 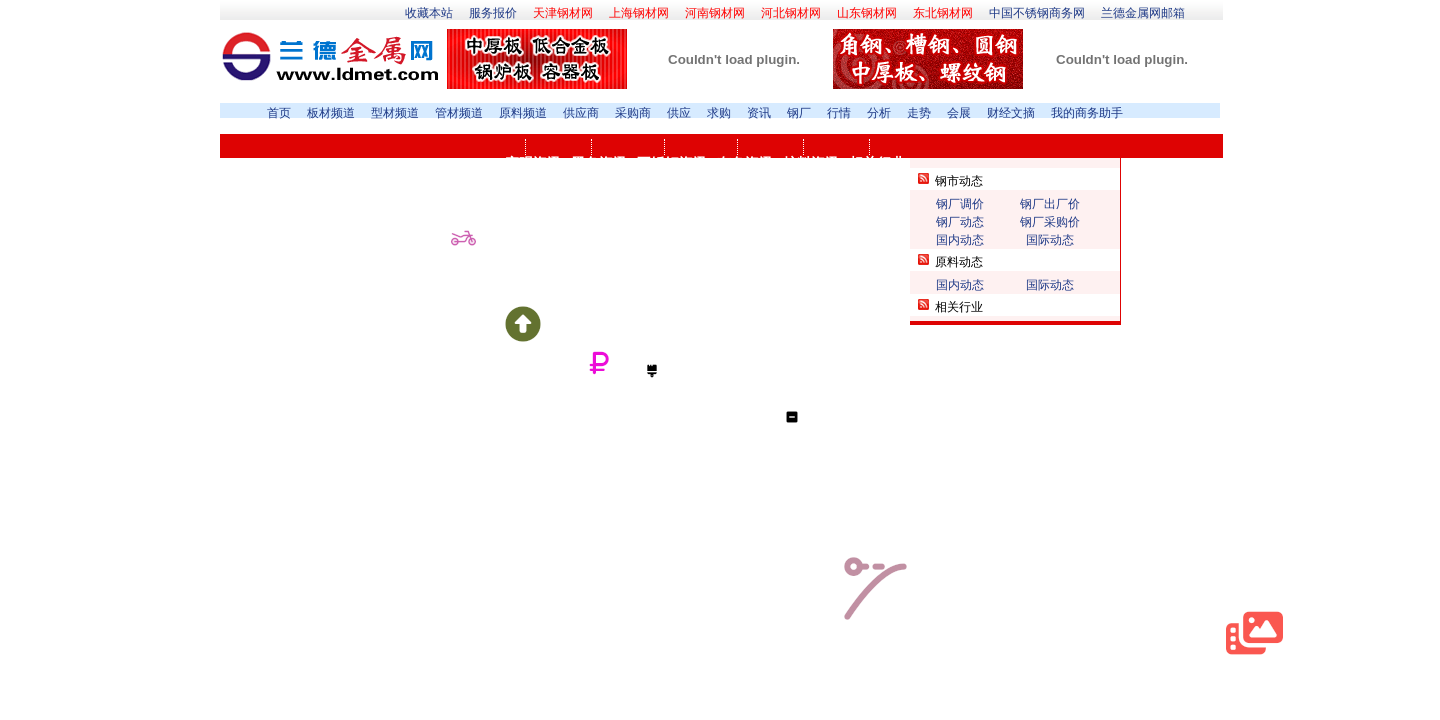 What do you see at coordinates (652, 371) in the screenshot?
I see `access painting or drawing tools` at bounding box center [652, 371].